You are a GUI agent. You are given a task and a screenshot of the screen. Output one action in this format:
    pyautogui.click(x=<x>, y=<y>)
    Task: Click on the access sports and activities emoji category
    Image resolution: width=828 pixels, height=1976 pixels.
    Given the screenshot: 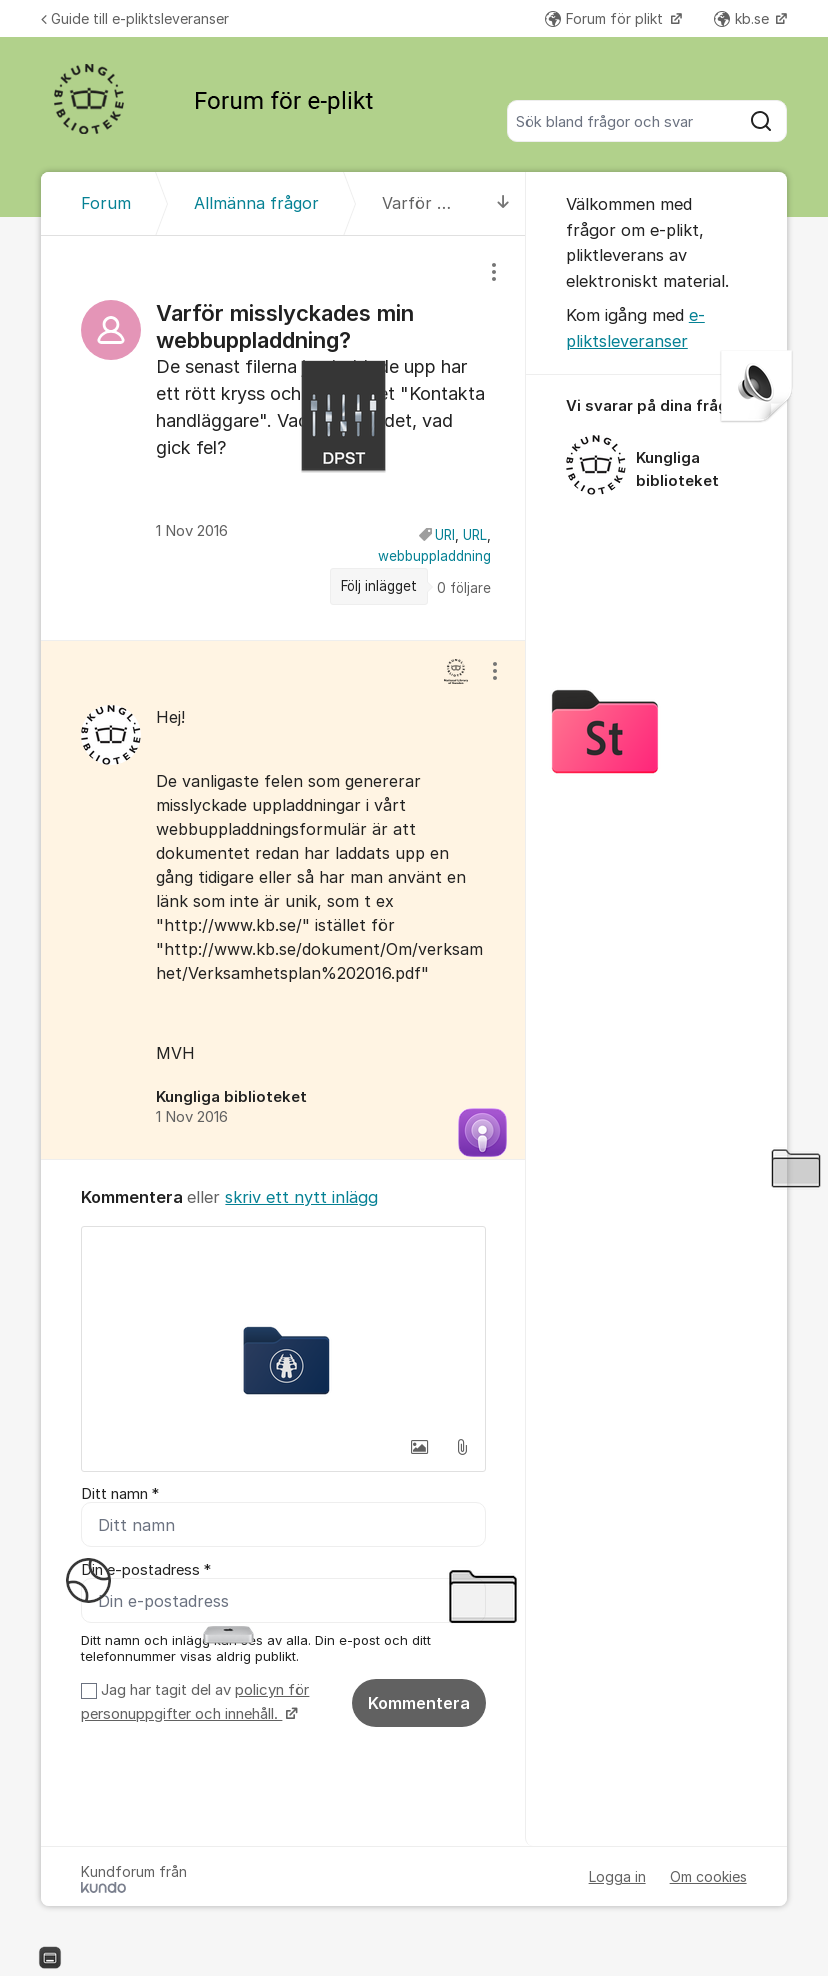 What is the action you would take?
    pyautogui.click(x=88, y=1580)
    